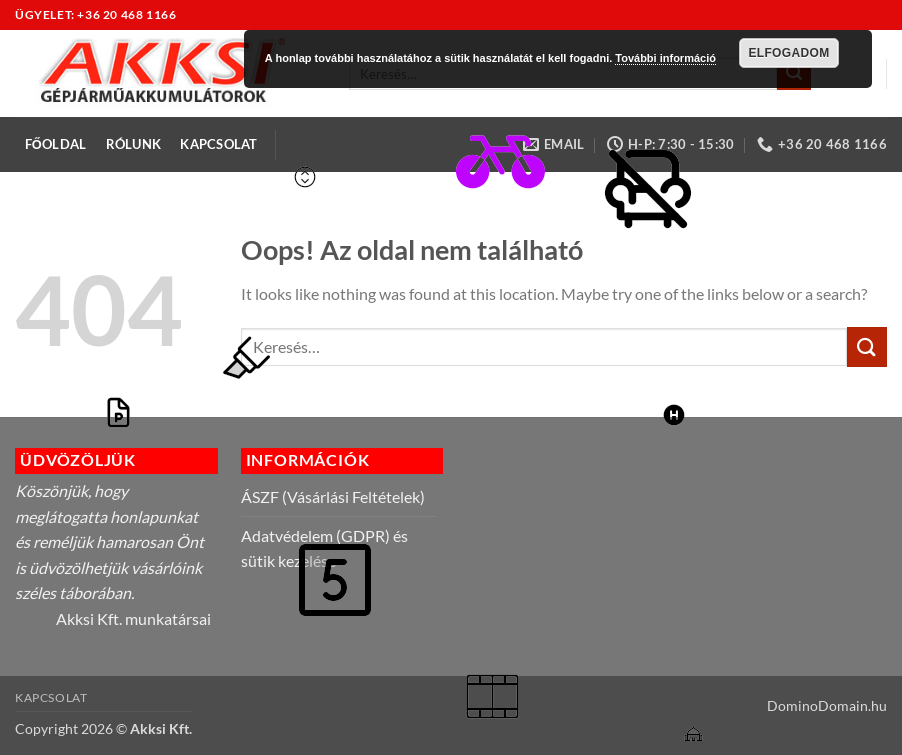 This screenshot has width=902, height=755. What do you see at coordinates (118, 412) in the screenshot?
I see `open a powerpoint file` at bounding box center [118, 412].